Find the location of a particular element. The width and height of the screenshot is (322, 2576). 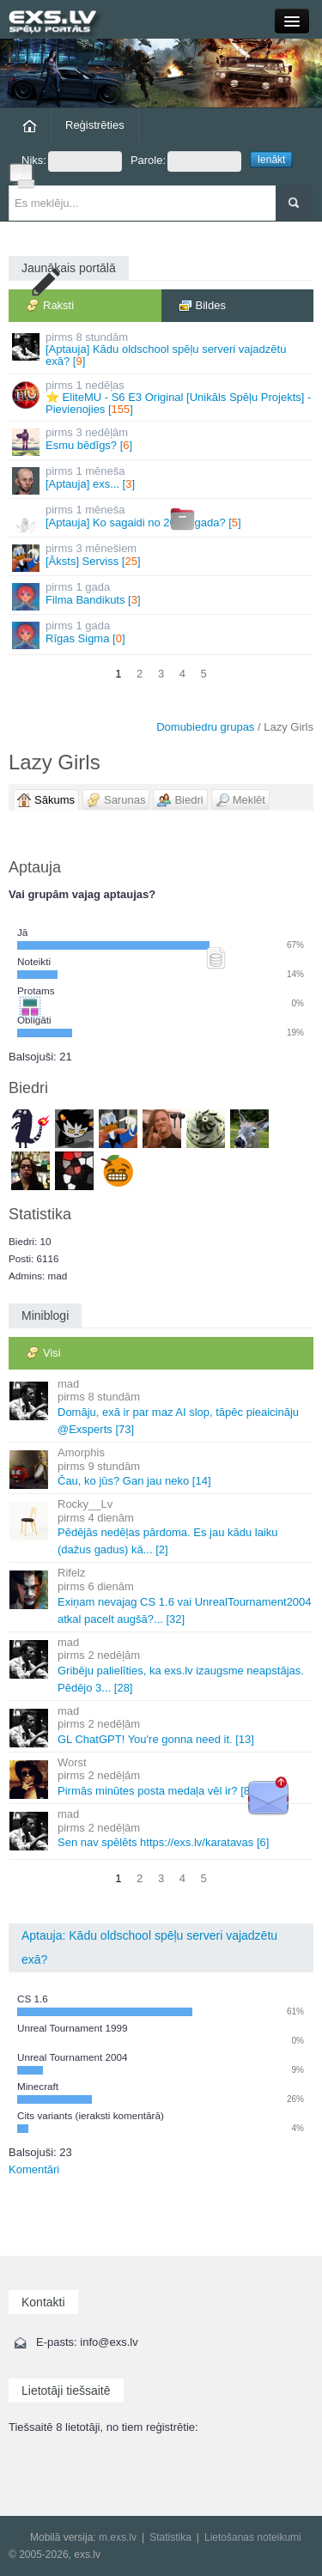

access computer or desktop settings is located at coordinates (21, 175).